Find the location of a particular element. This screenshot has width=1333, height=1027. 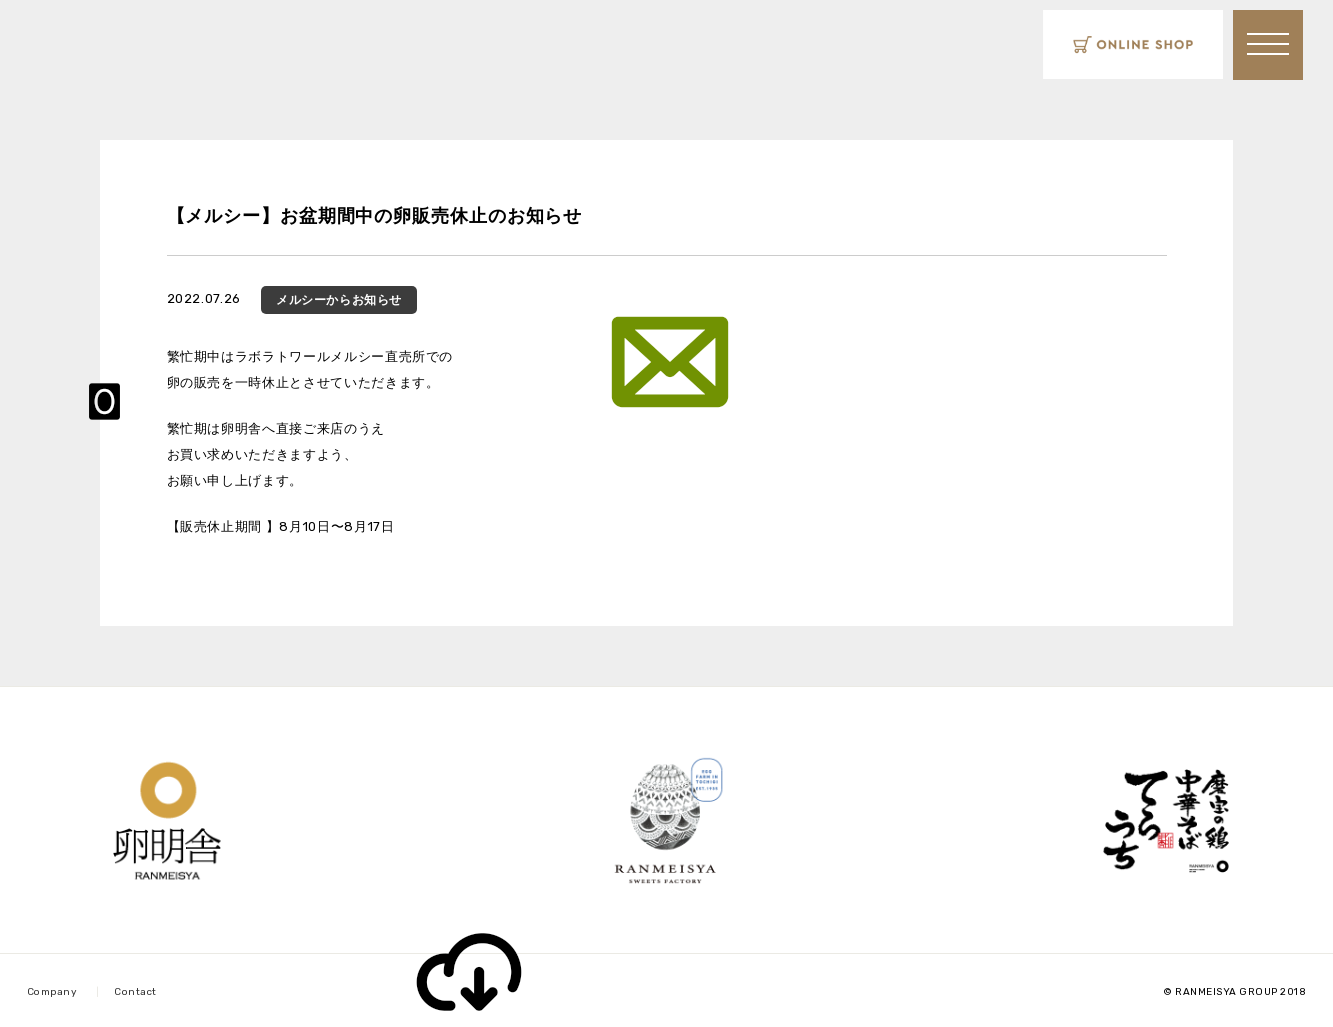

open your inbox is located at coordinates (670, 362).